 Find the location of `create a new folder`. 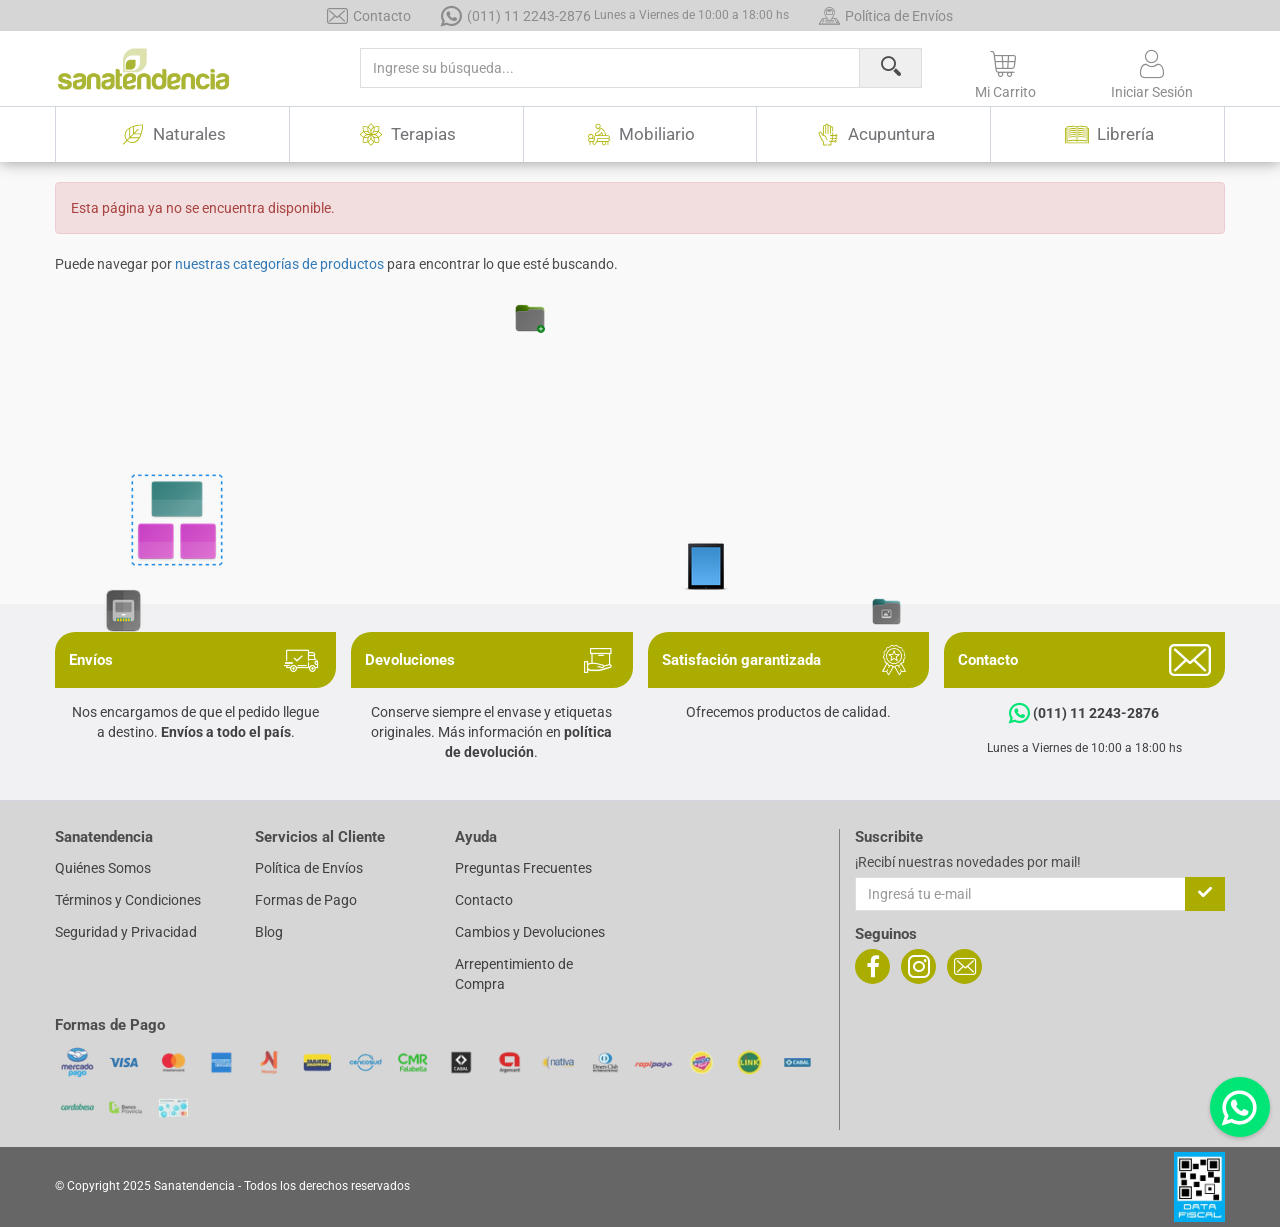

create a new folder is located at coordinates (530, 318).